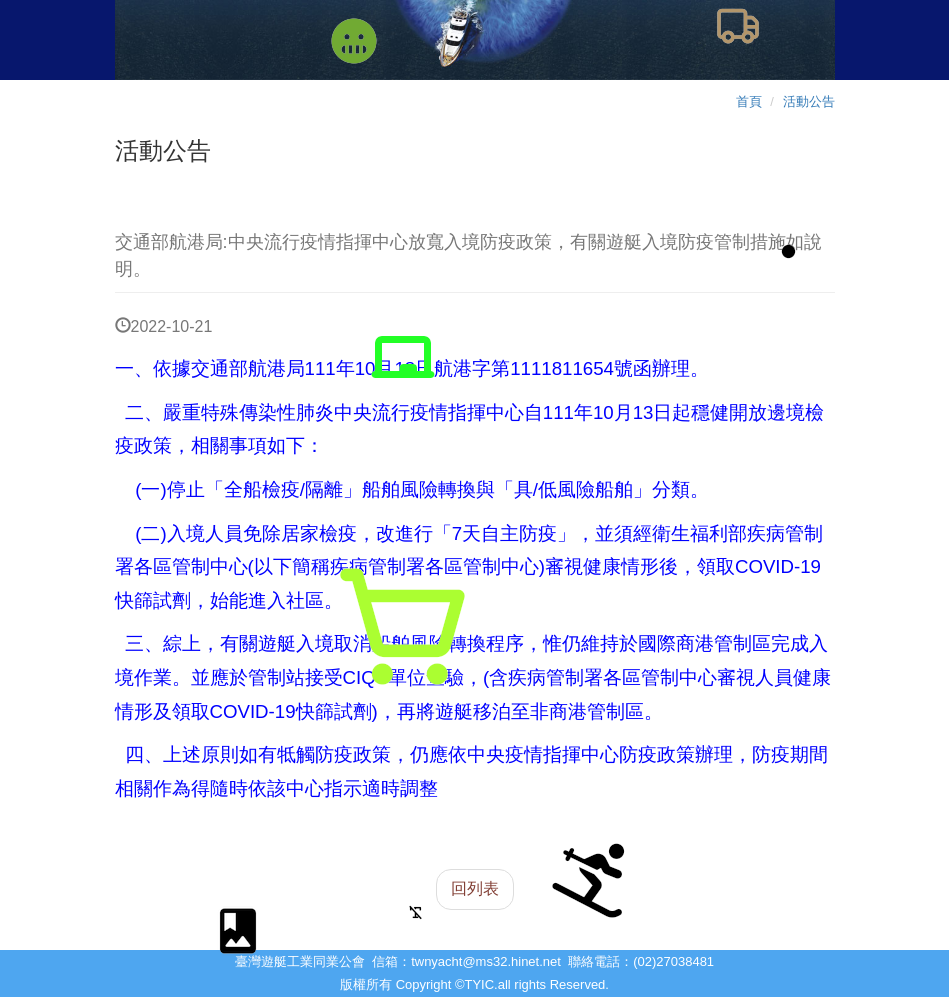 The height and width of the screenshot is (997, 949). I want to click on open photo album, so click(238, 931).